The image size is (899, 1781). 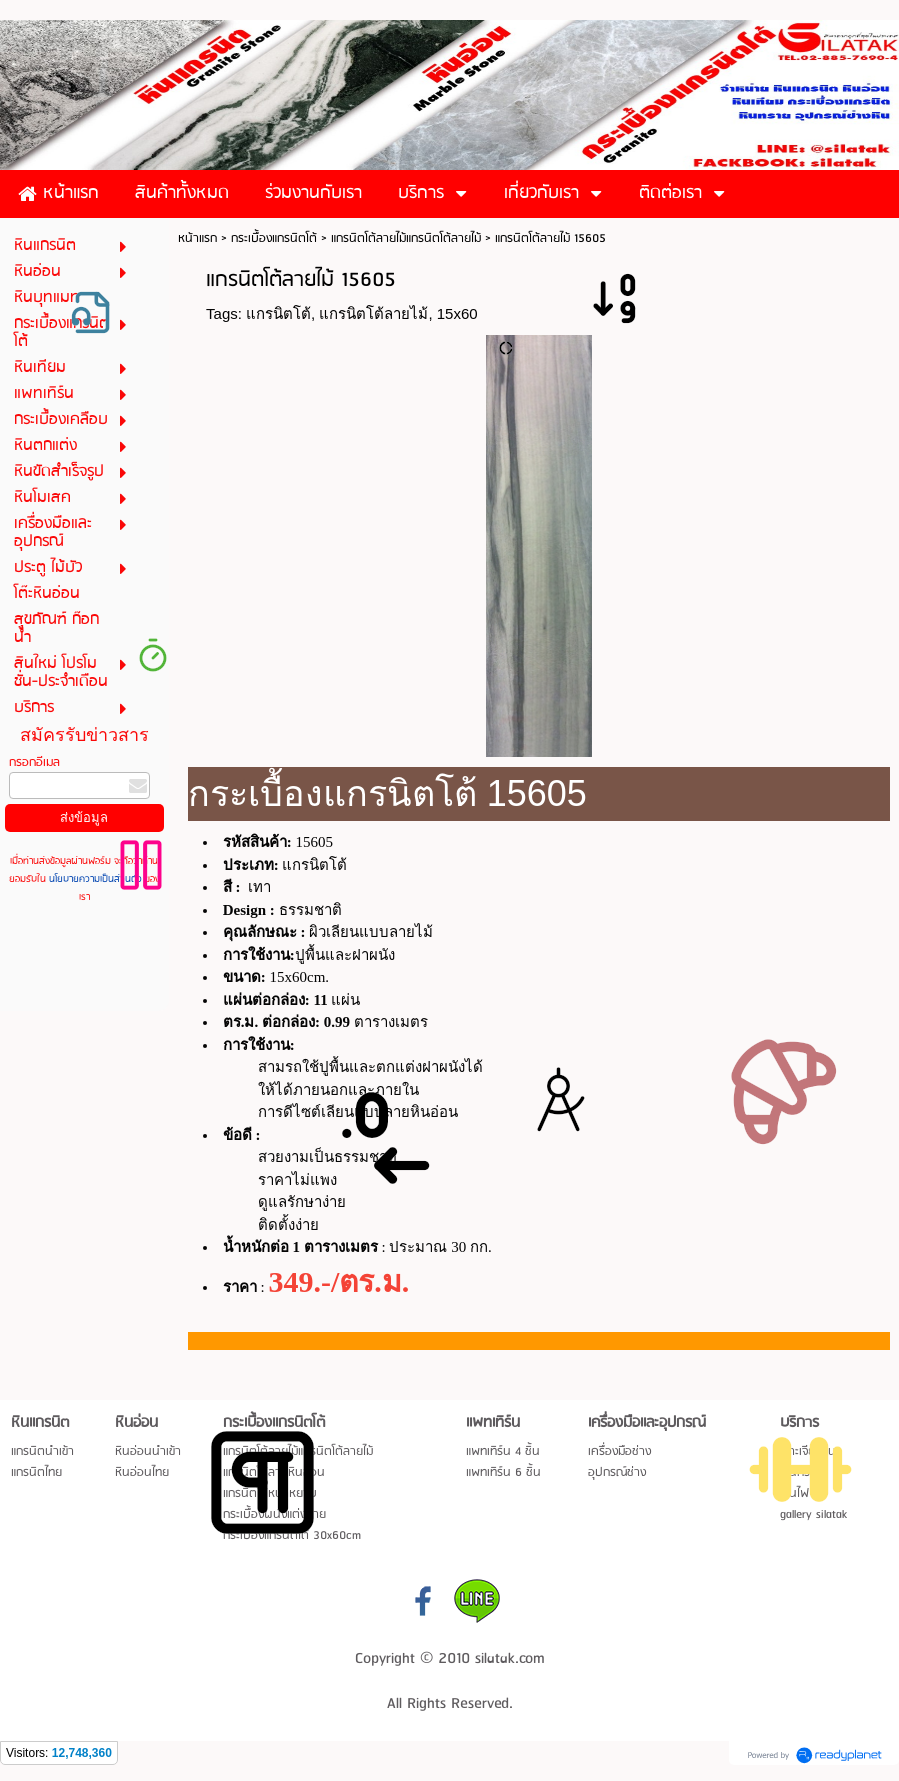 I want to click on switch to column view layout, so click(x=141, y=865).